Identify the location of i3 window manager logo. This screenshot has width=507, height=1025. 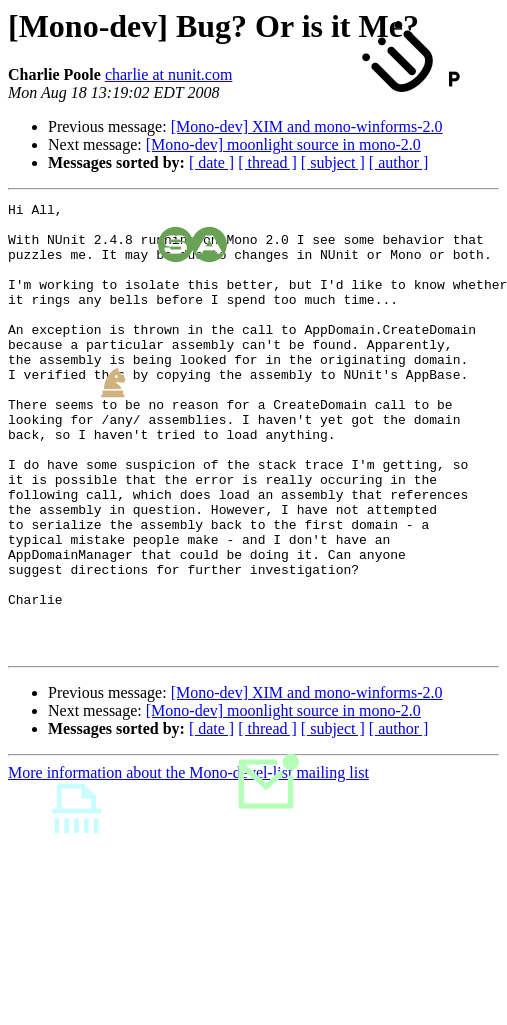
(397, 56).